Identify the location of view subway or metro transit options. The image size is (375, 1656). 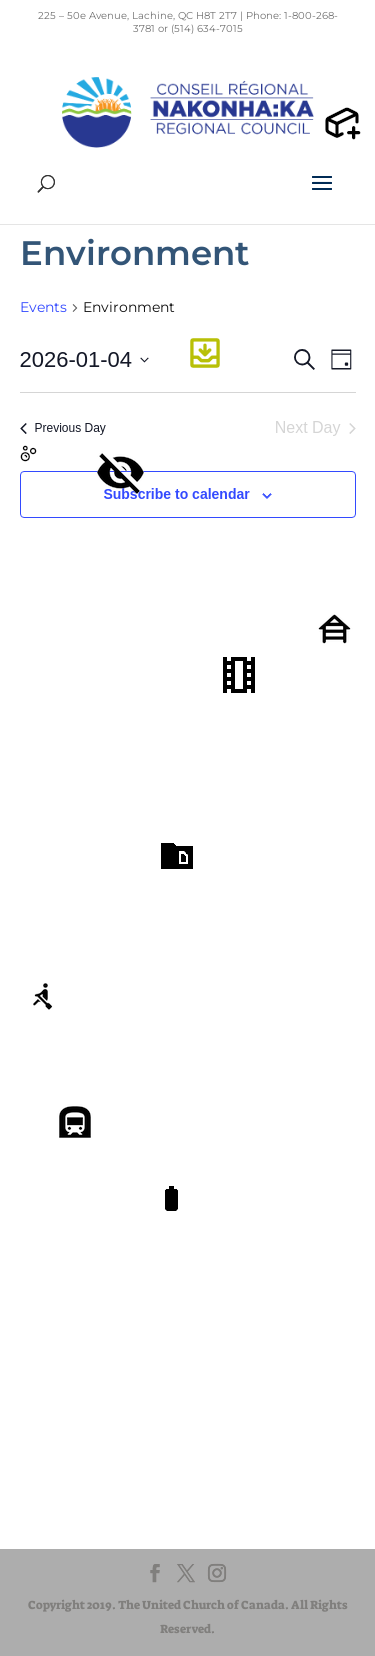
(75, 1122).